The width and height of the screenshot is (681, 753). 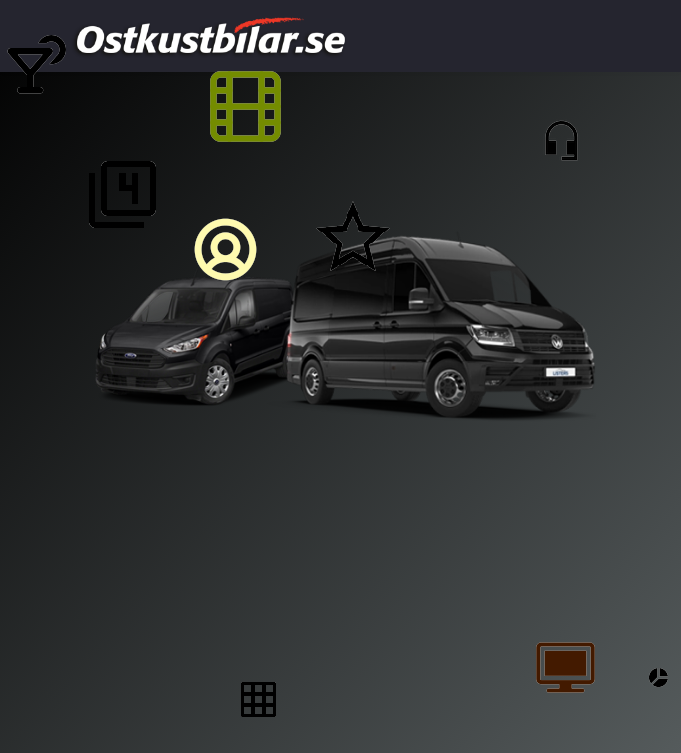 What do you see at coordinates (225, 249) in the screenshot?
I see `view your profile` at bounding box center [225, 249].